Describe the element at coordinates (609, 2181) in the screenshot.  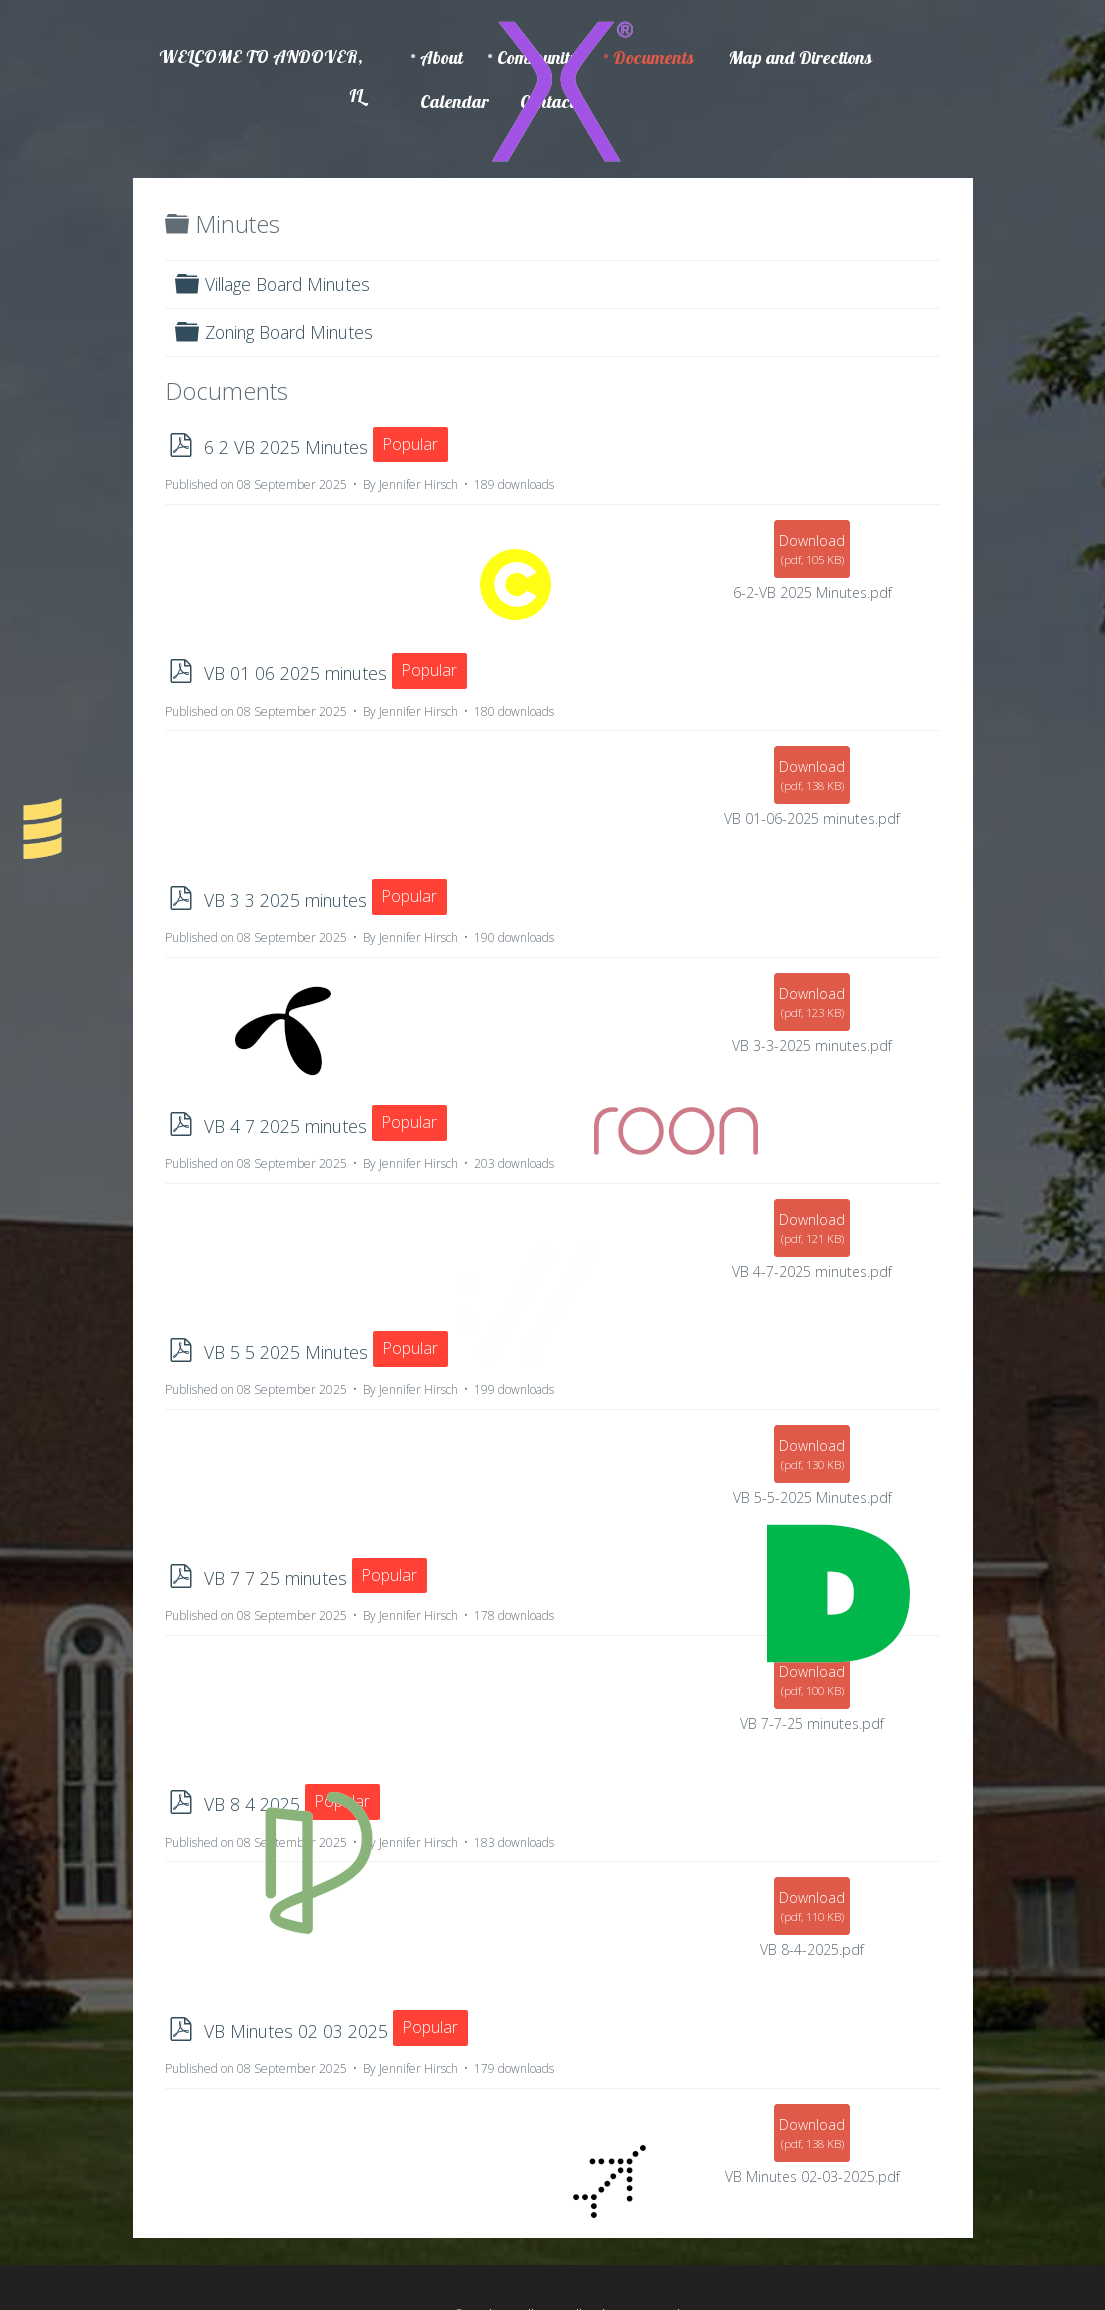
I see `open the Indigo app` at that location.